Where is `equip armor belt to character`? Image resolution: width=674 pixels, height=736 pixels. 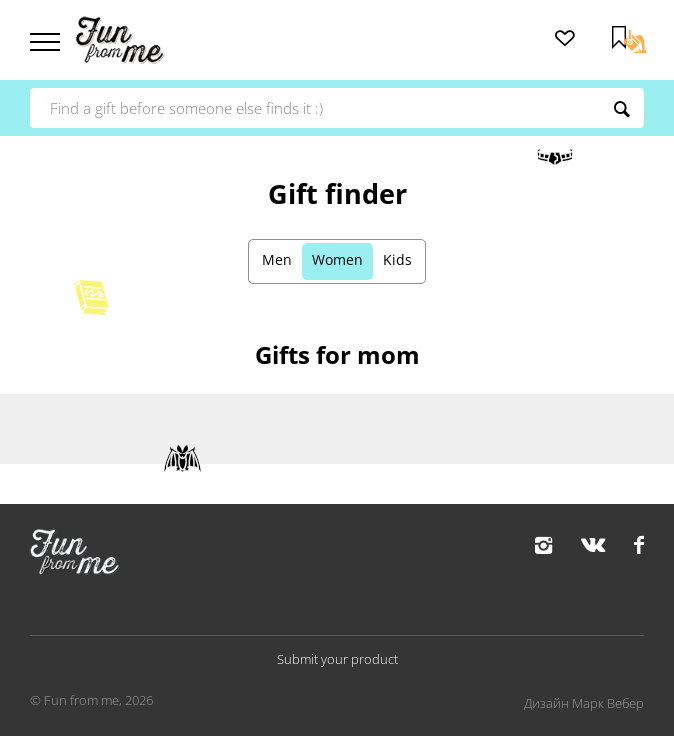 equip armor belt to character is located at coordinates (555, 157).